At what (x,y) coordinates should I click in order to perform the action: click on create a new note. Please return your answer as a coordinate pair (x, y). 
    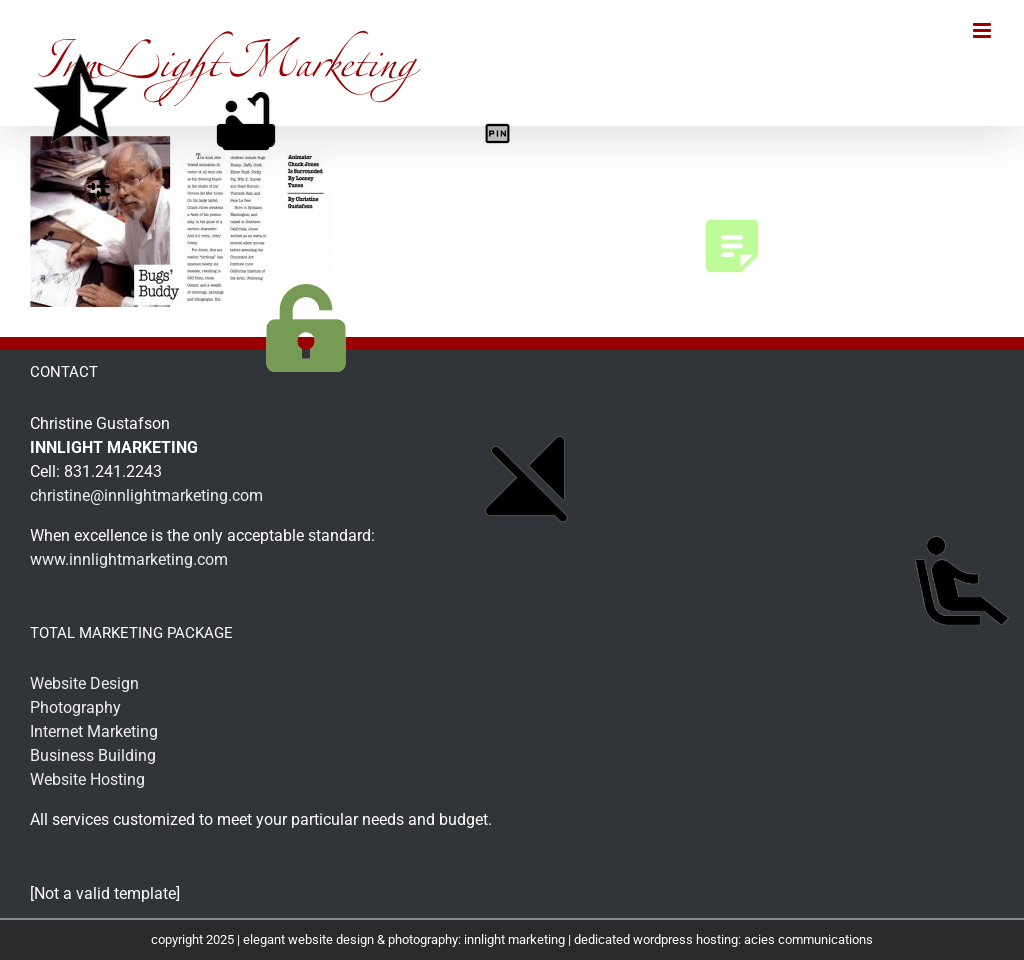
    Looking at the image, I should click on (732, 246).